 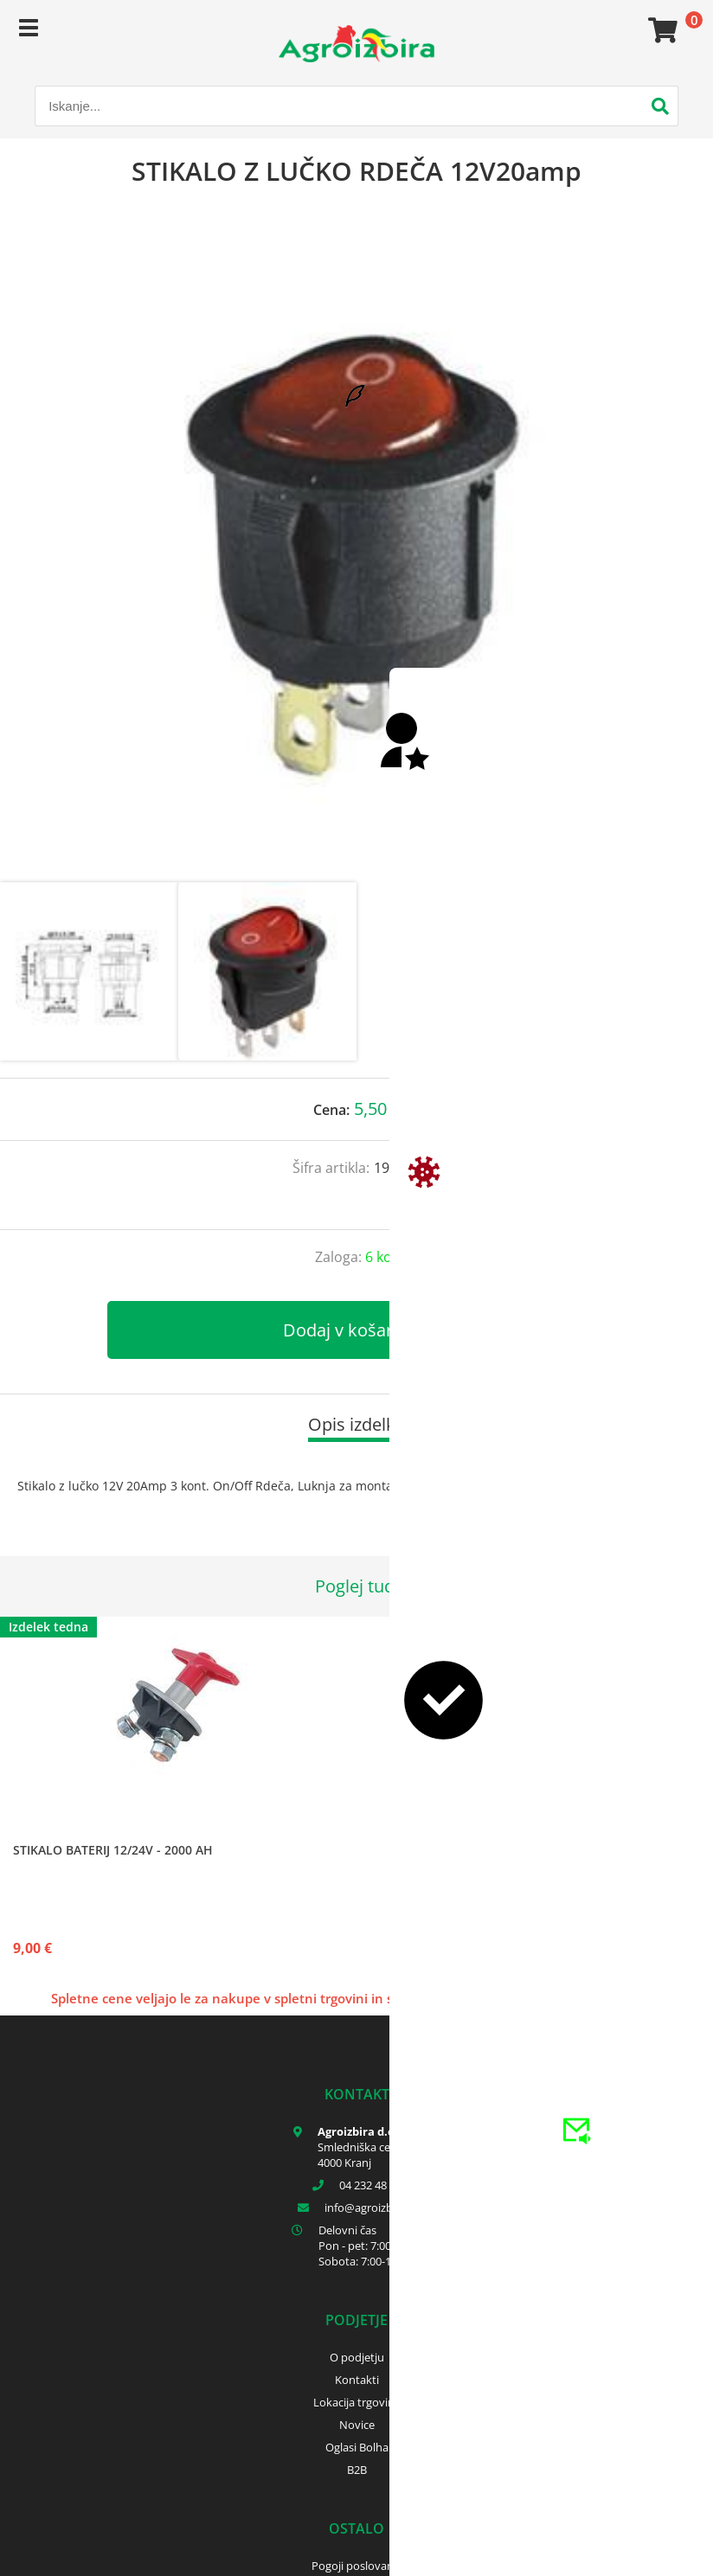 I want to click on compose or write a new document, so click(x=355, y=395).